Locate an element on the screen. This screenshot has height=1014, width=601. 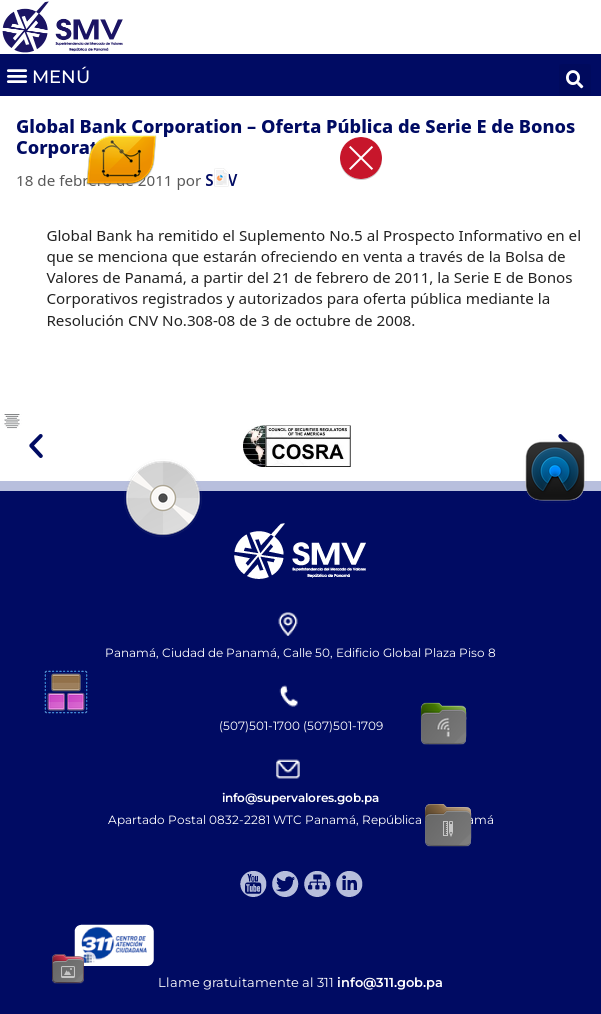
select all items in the current view is located at coordinates (66, 692).